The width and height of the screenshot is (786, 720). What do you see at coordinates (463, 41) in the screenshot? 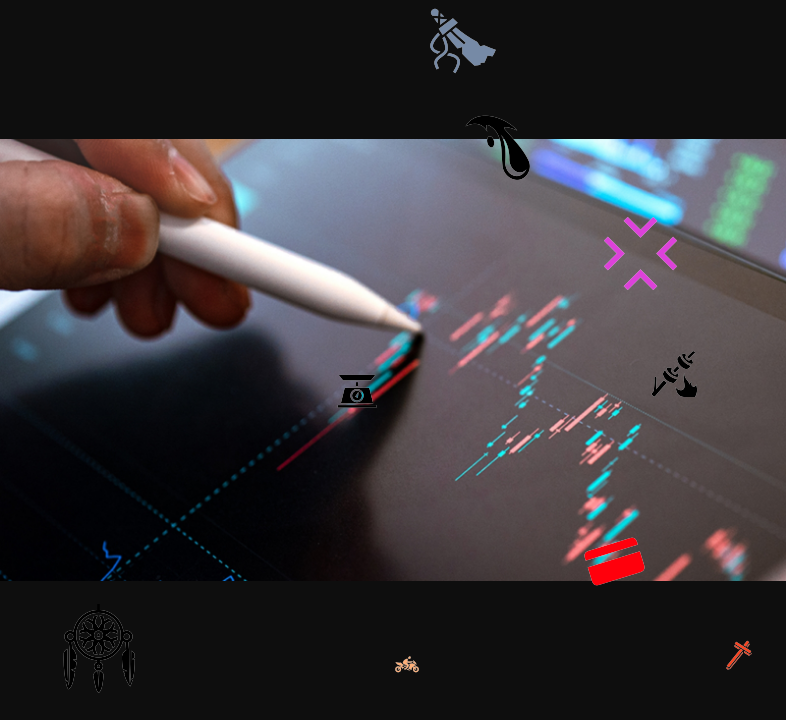
I see `indicates a broken or degraded weapon in inventory` at bounding box center [463, 41].